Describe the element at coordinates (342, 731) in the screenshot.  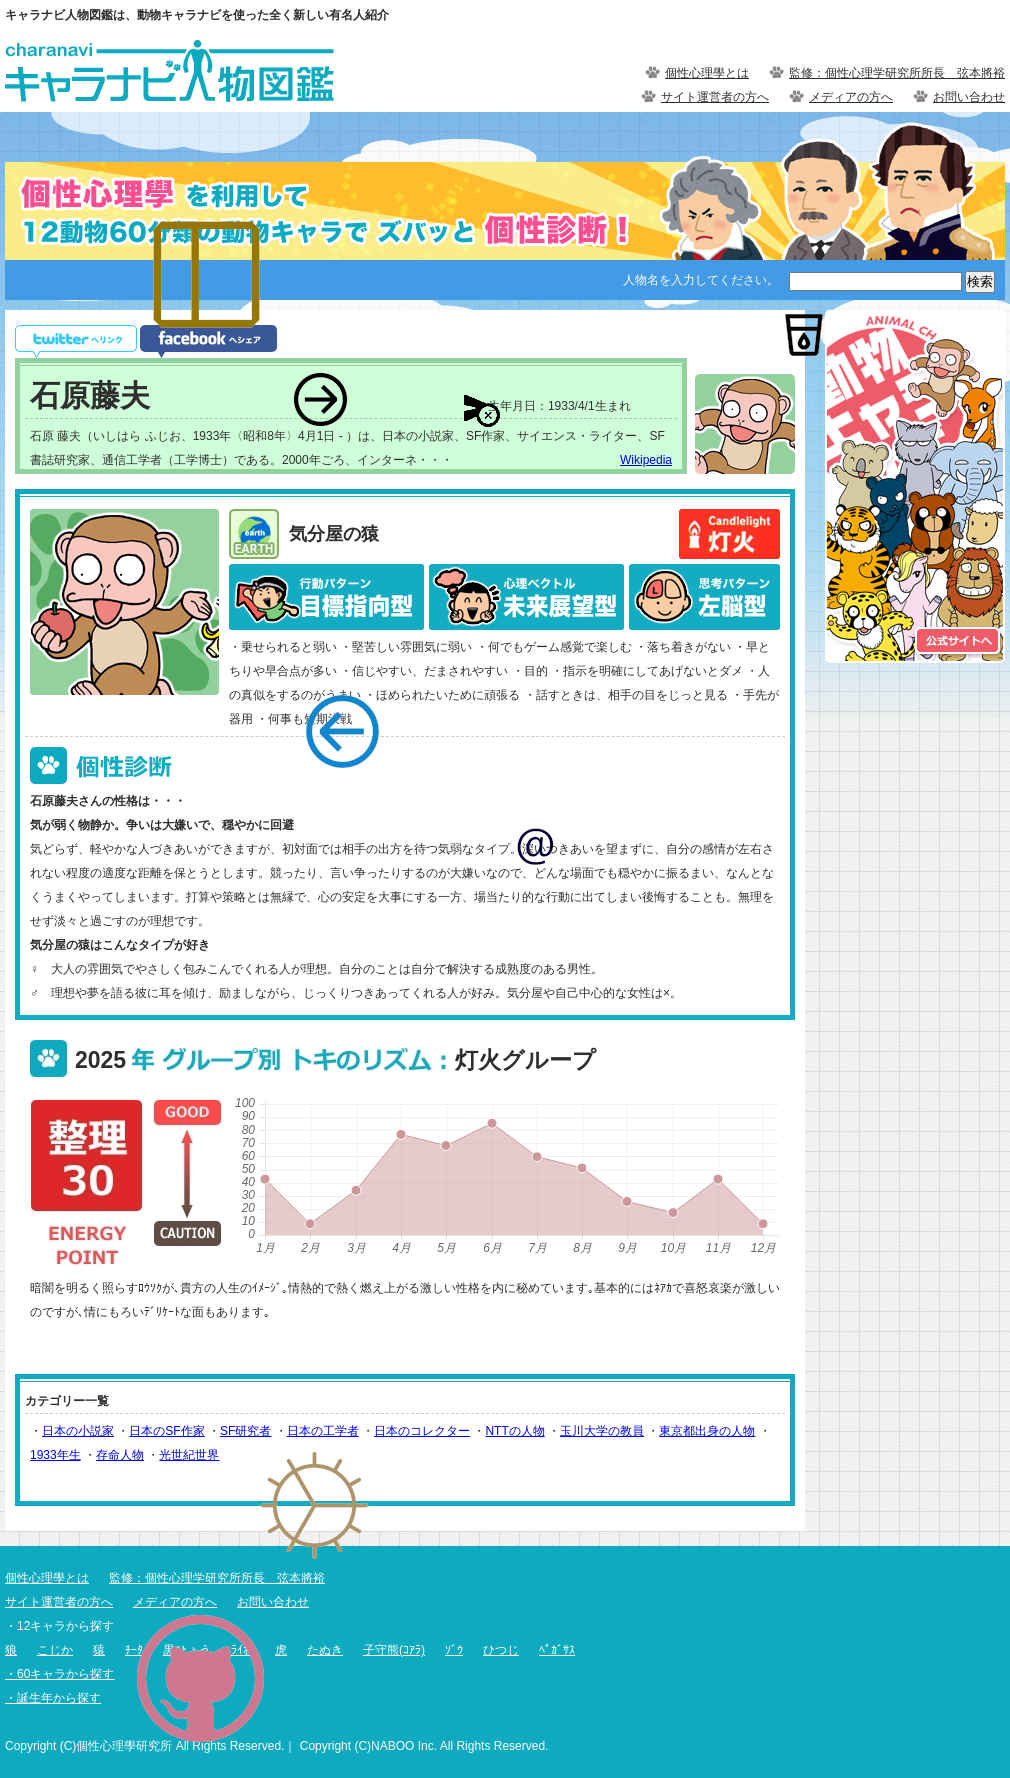
I see `go back to the previous page` at that location.